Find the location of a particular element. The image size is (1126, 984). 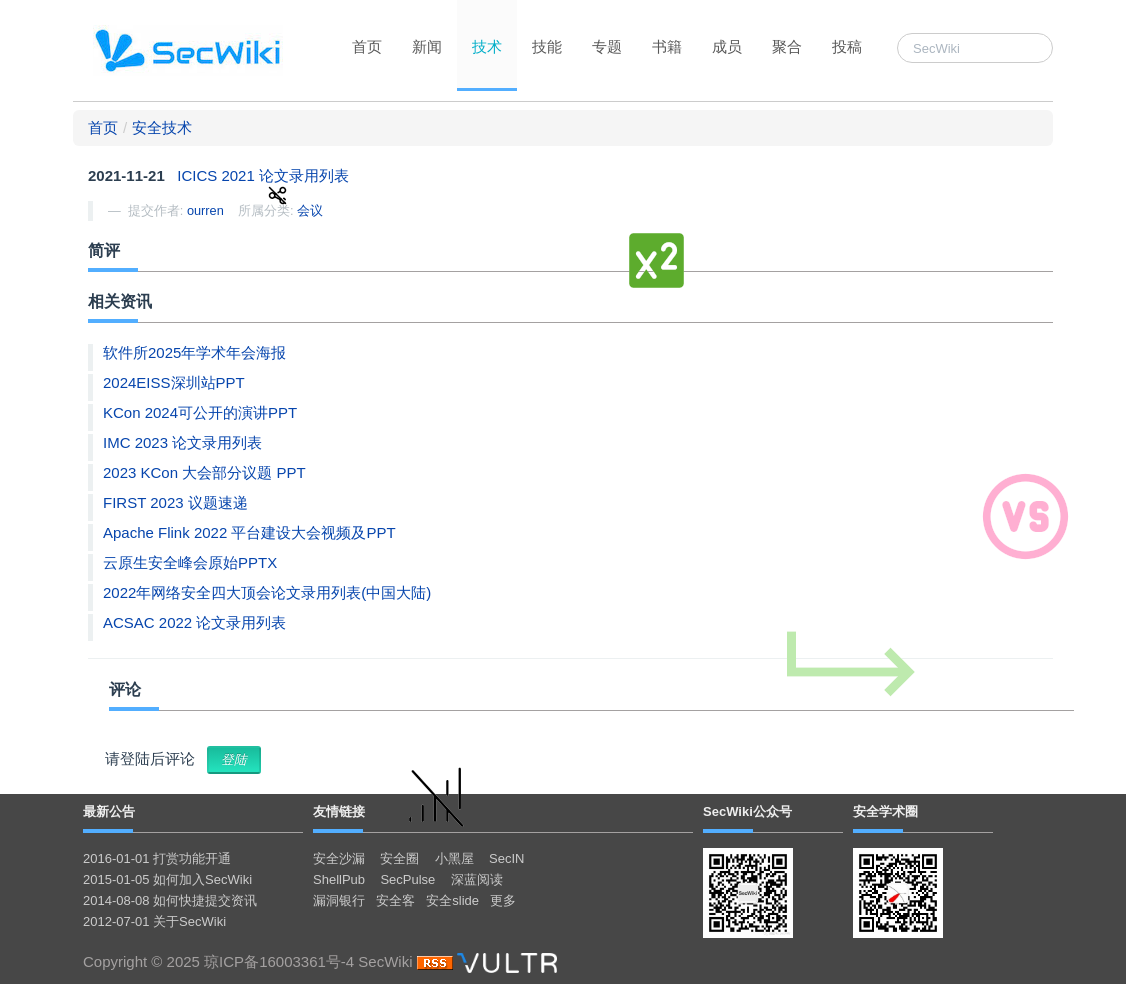

indicates a versus or comparison mode is located at coordinates (1025, 516).